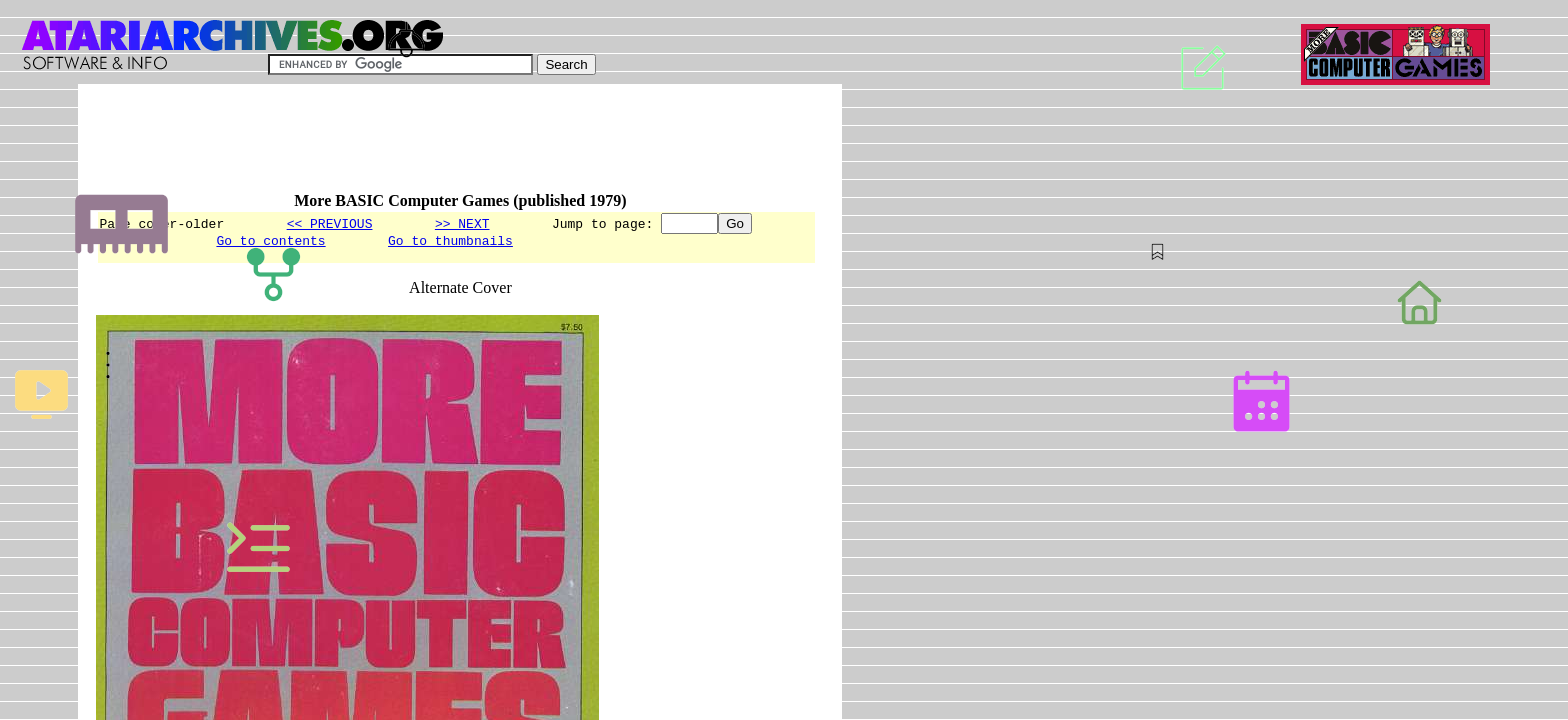 The height and width of the screenshot is (720, 1568). What do you see at coordinates (1419, 302) in the screenshot?
I see `navigate to the home screen` at bounding box center [1419, 302].